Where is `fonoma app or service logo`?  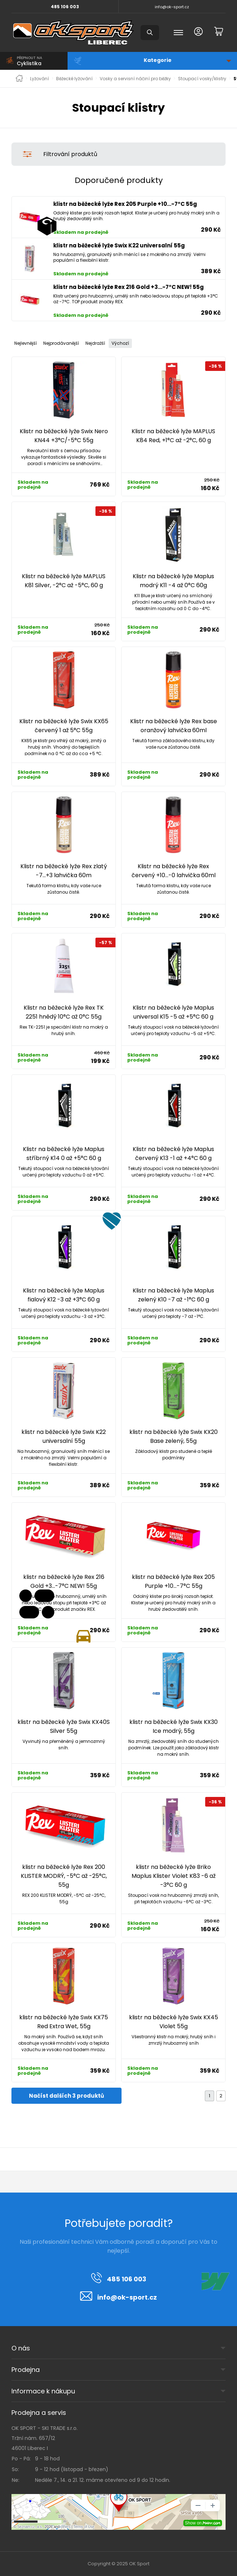 fonoma app or service logo is located at coordinates (37, 1604).